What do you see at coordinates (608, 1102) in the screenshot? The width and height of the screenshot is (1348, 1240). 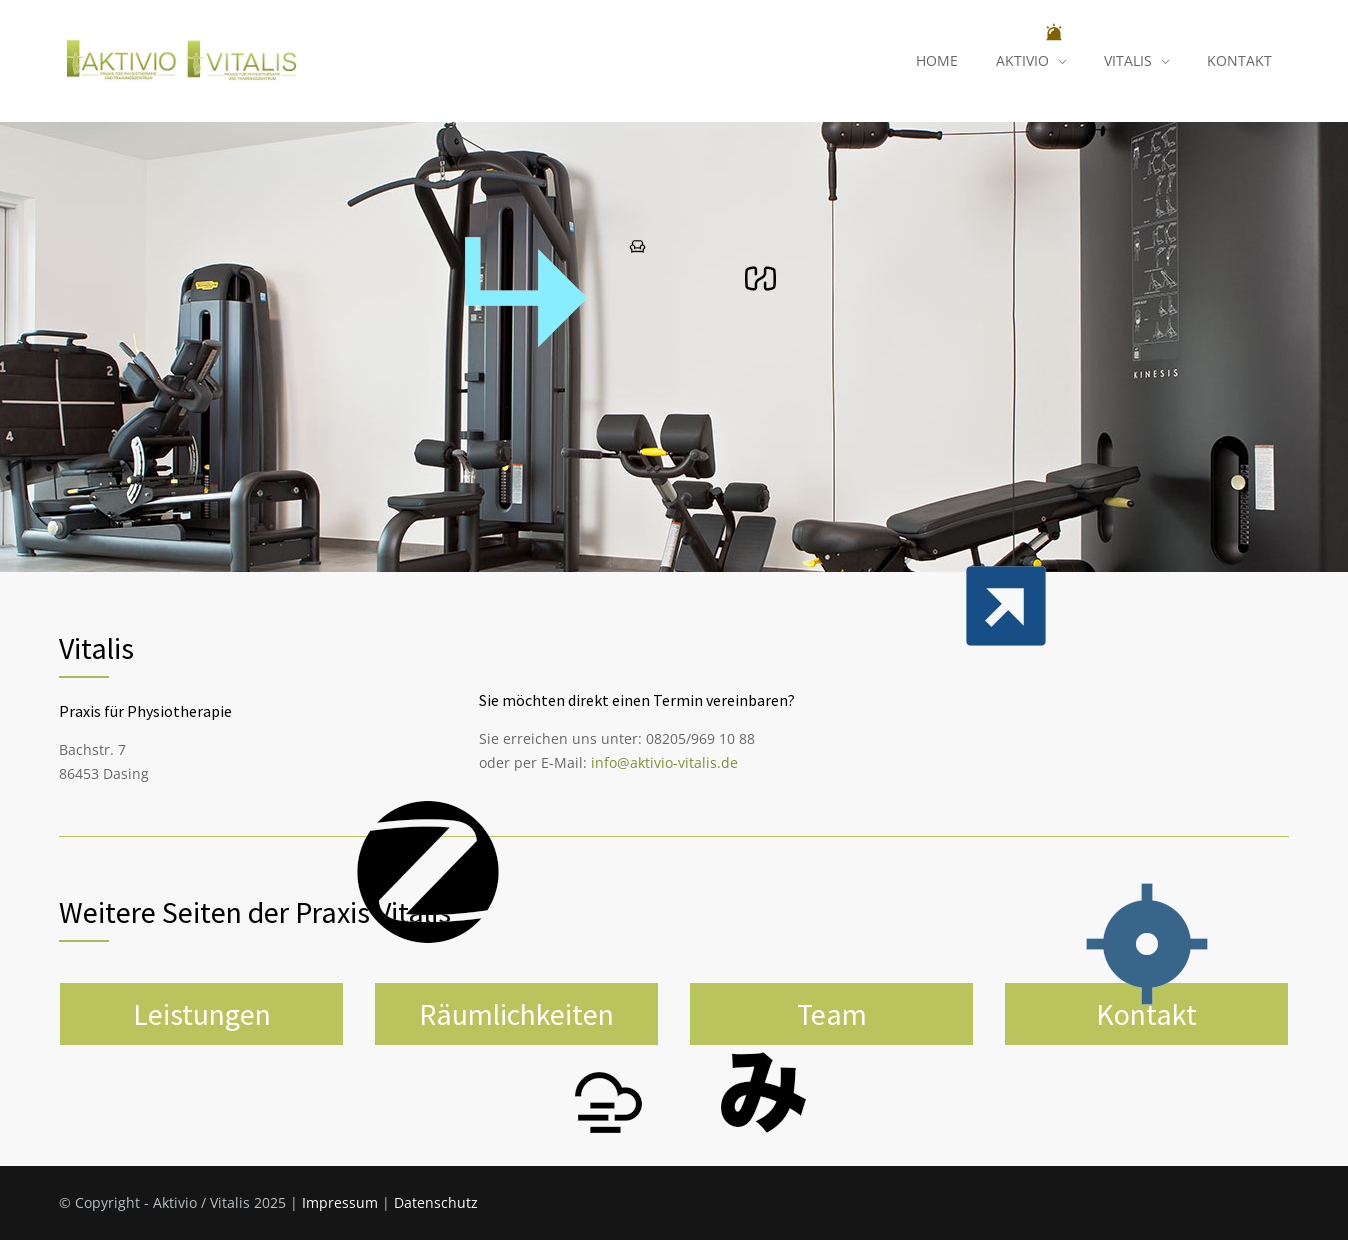 I see `view current wind conditions` at bounding box center [608, 1102].